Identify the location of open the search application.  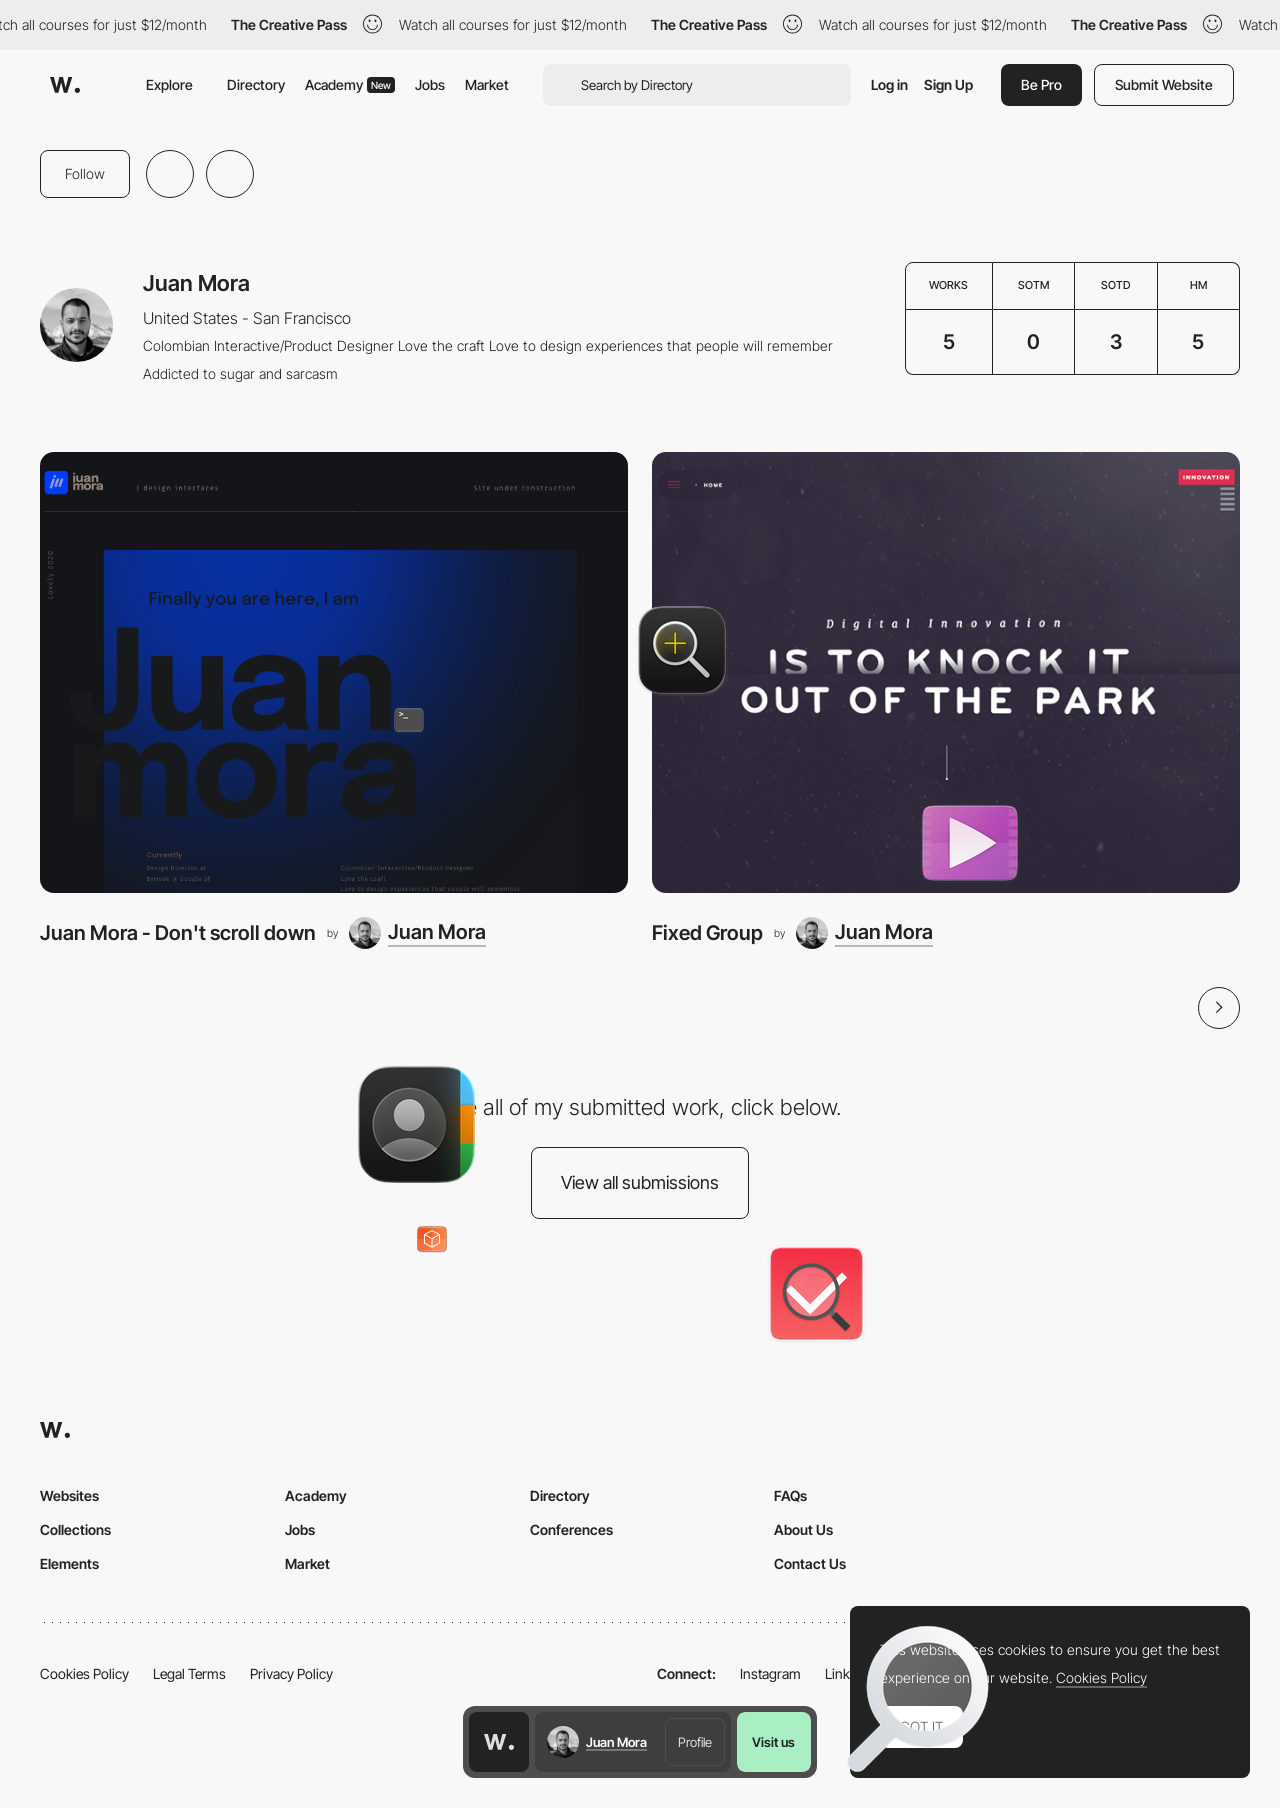
(917, 1696).